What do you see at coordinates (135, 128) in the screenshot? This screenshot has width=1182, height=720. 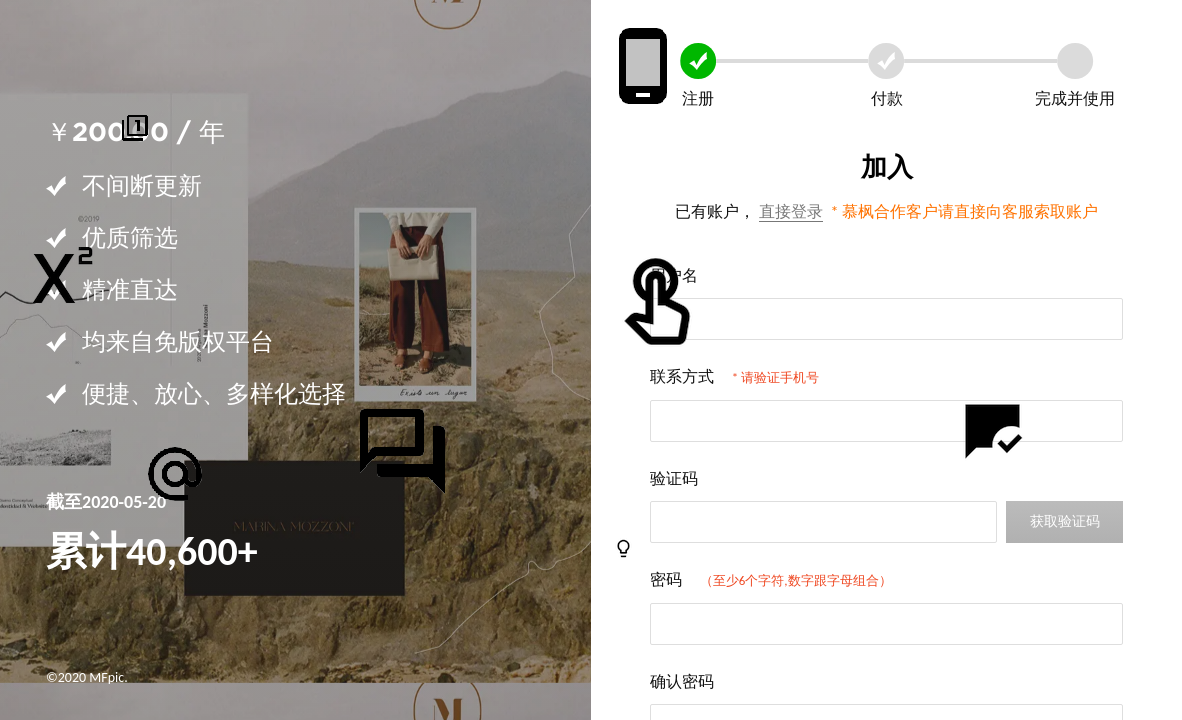 I see `indicates first item in a numbered sequence` at bounding box center [135, 128].